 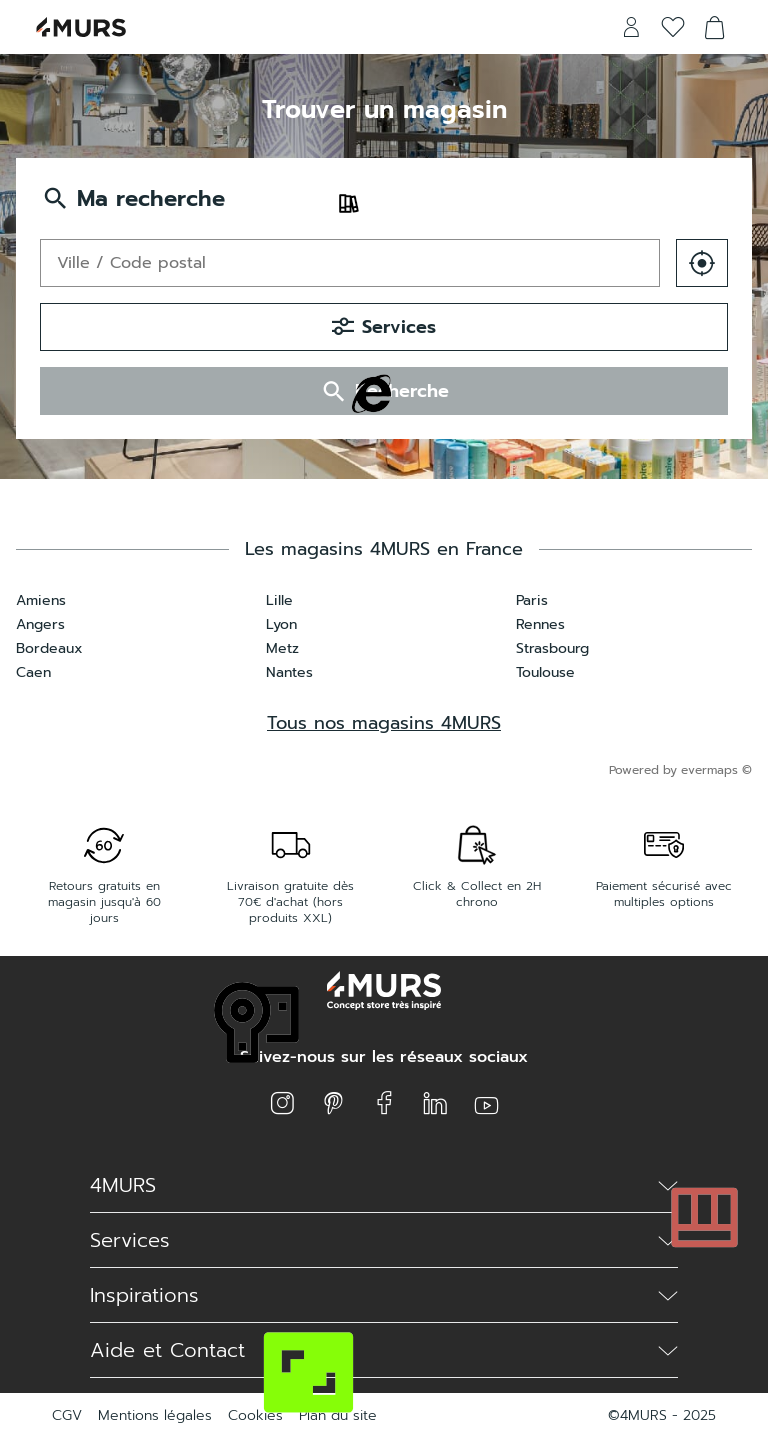 What do you see at coordinates (704, 1217) in the screenshot?
I see `view data in table format` at bounding box center [704, 1217].